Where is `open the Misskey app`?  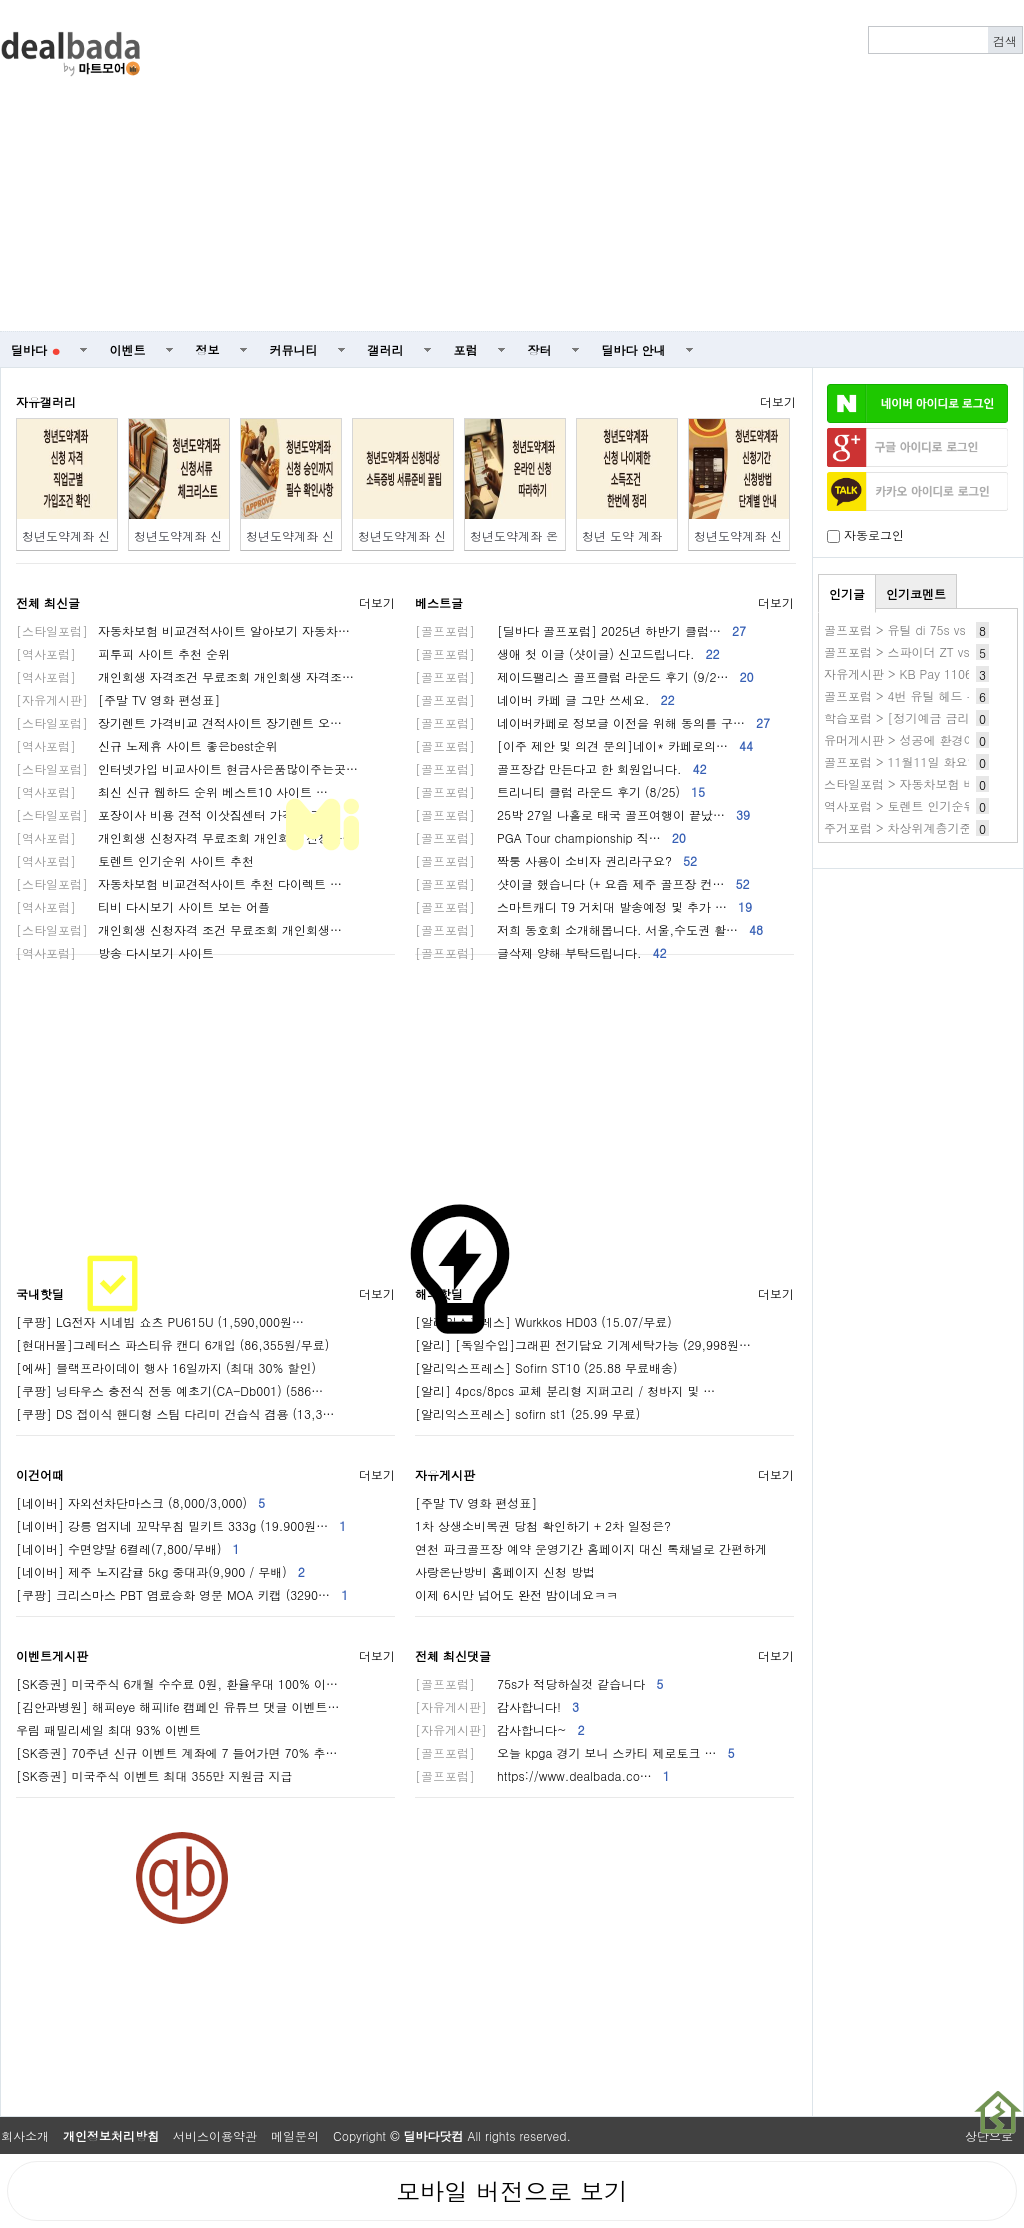 open the Misskey app is located at coordinates (322, 824).